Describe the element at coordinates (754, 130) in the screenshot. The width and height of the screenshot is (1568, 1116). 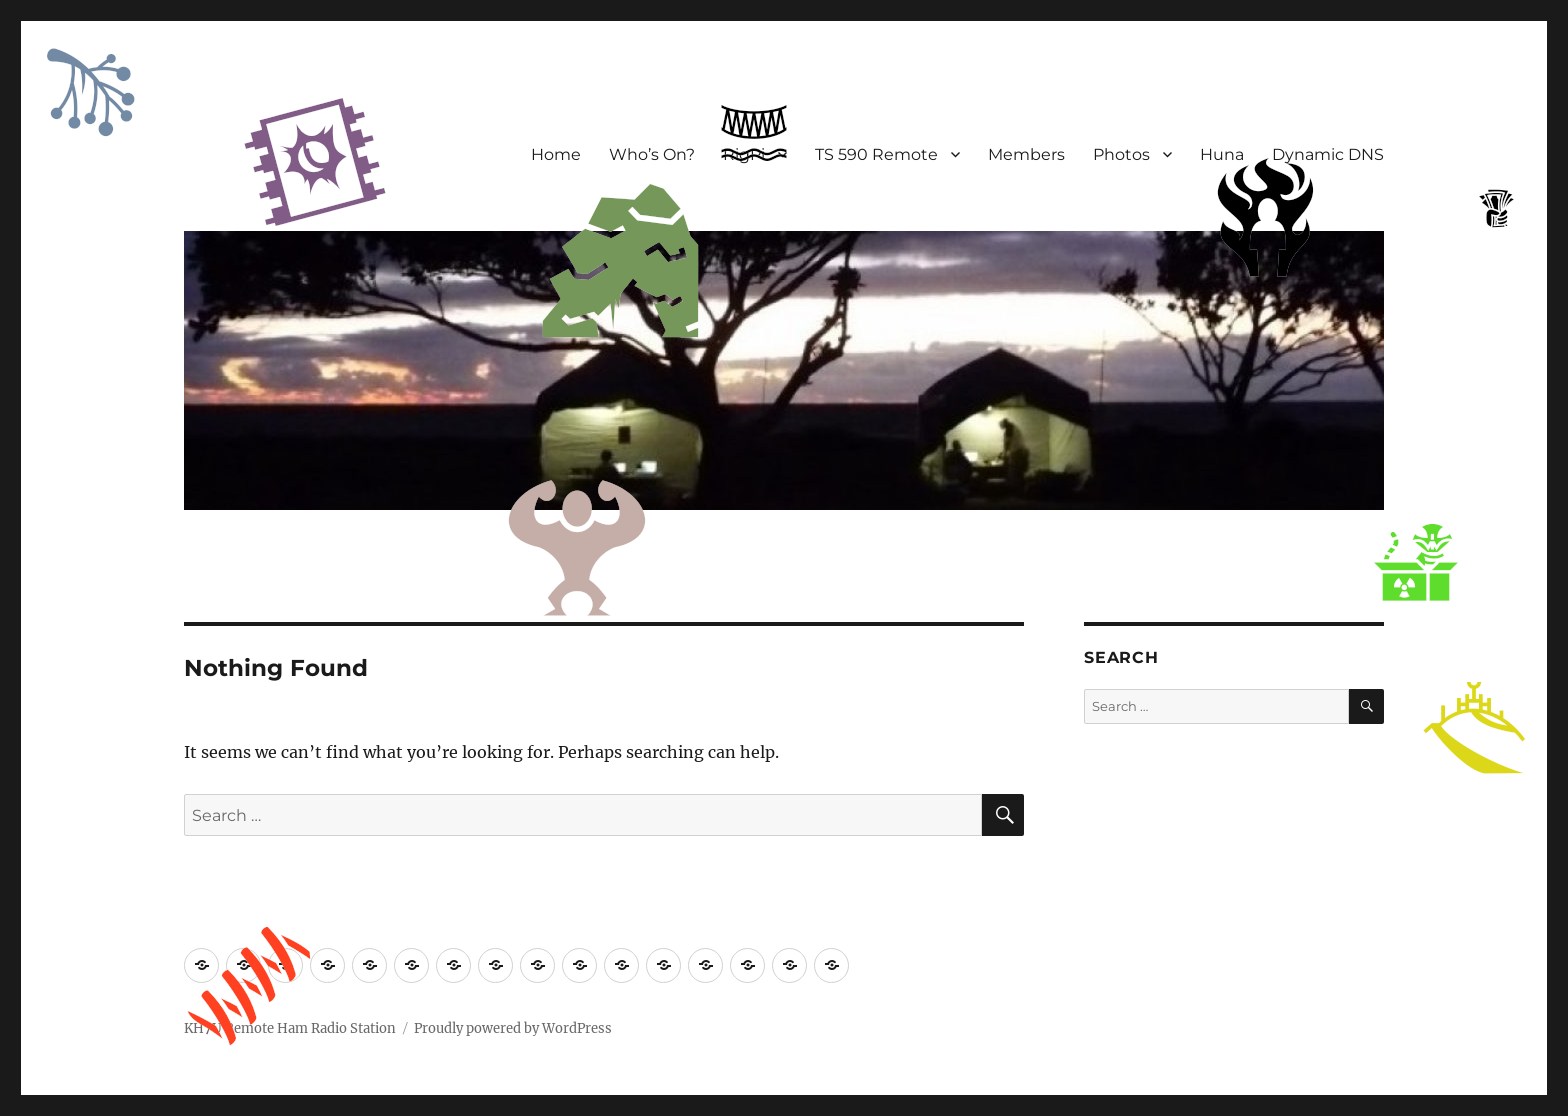
I see `rope bridge obstacle or crossing point in a game` at that location.